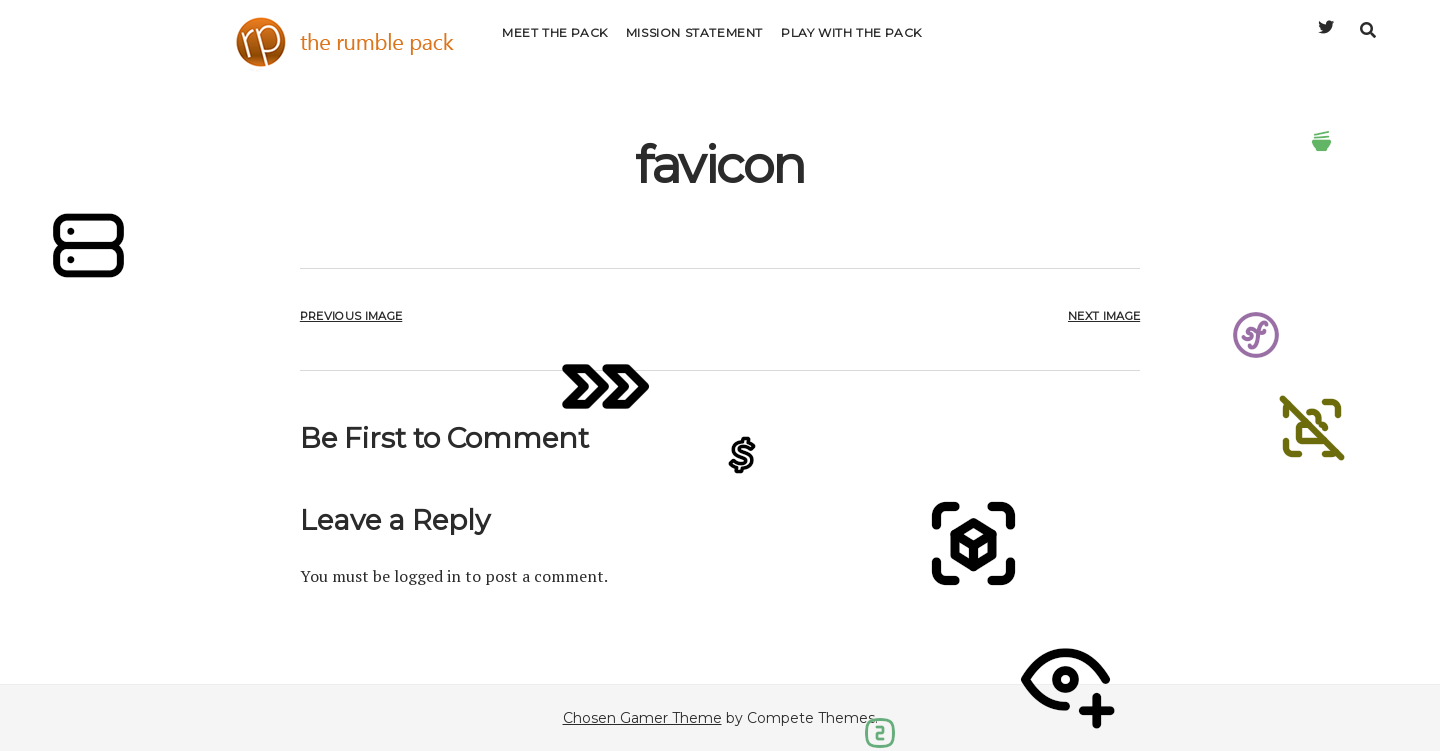 The height and width of the screenshot is (751, 1440). Describe the element at coordinates (1312, 428) in the screenshot. I see `access control disabled` at that location.